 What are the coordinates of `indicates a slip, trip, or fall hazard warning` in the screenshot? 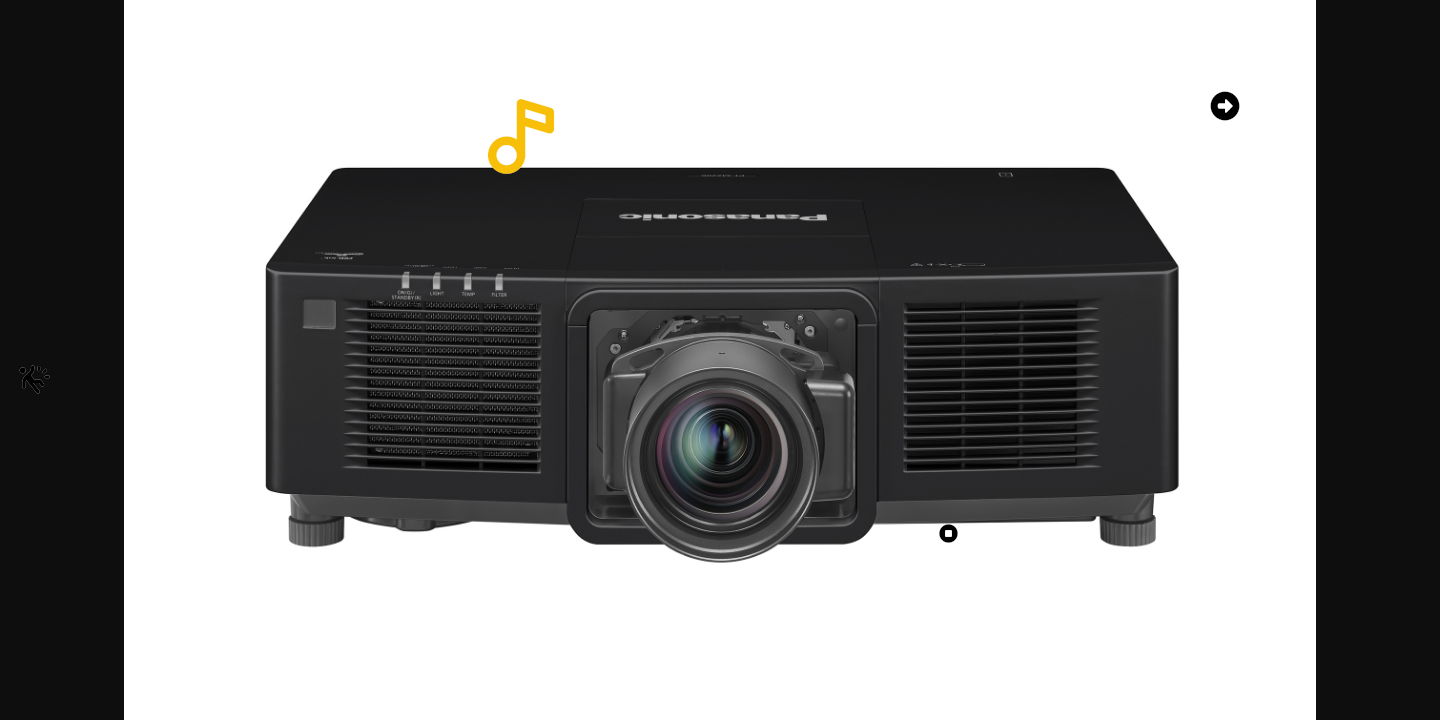 It's located at (34, 379).